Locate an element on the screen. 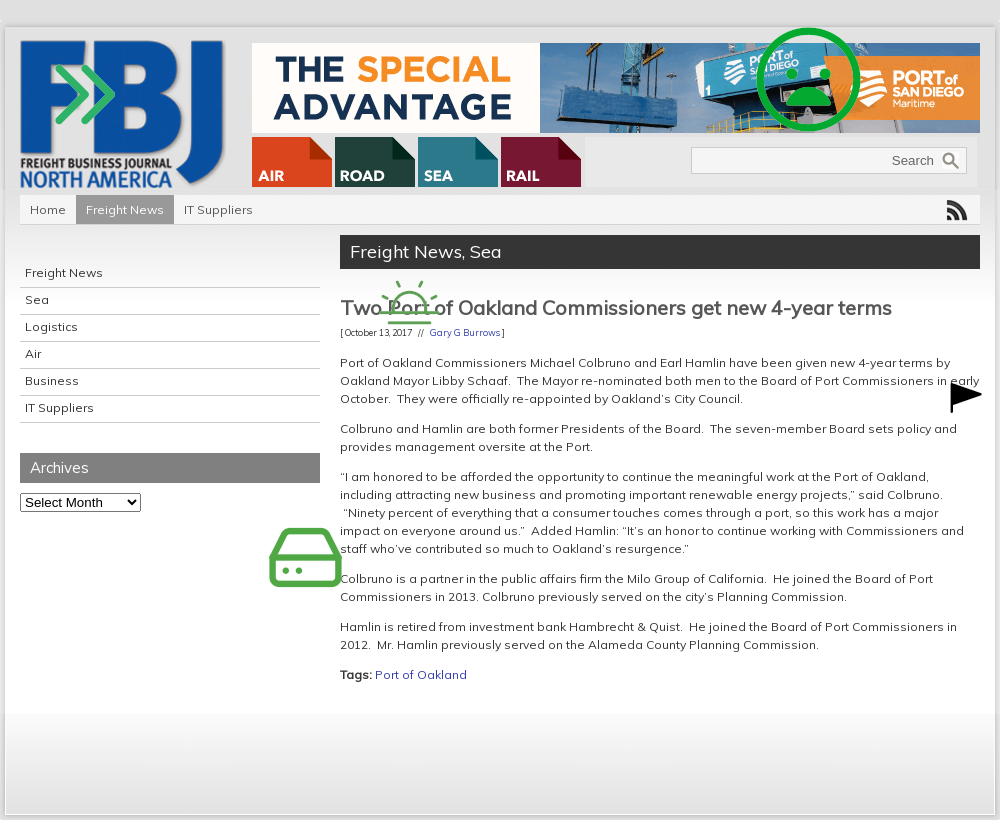 The width and height of the screenshot is (1000, 840). flag or bookmark an item for later is located at coordinates (963, 398).